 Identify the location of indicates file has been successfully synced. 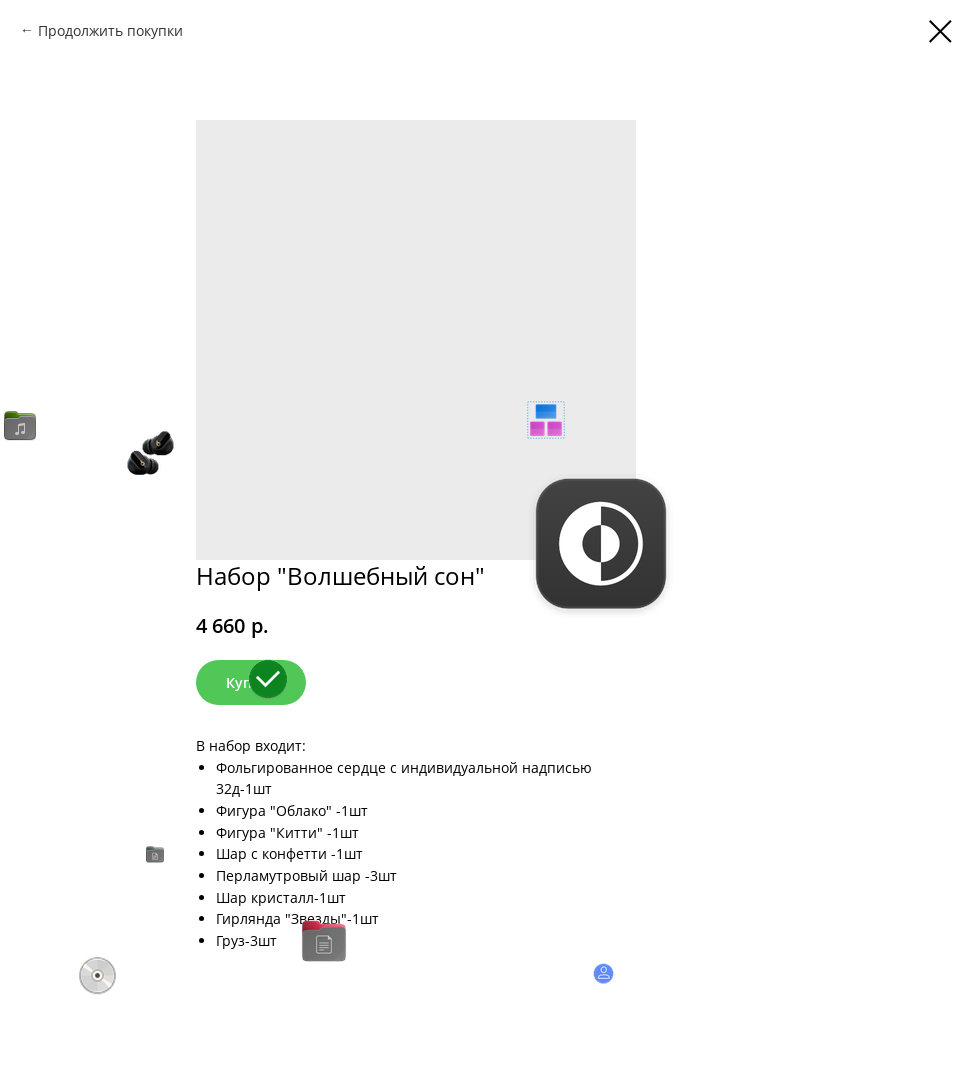
(268, 679).